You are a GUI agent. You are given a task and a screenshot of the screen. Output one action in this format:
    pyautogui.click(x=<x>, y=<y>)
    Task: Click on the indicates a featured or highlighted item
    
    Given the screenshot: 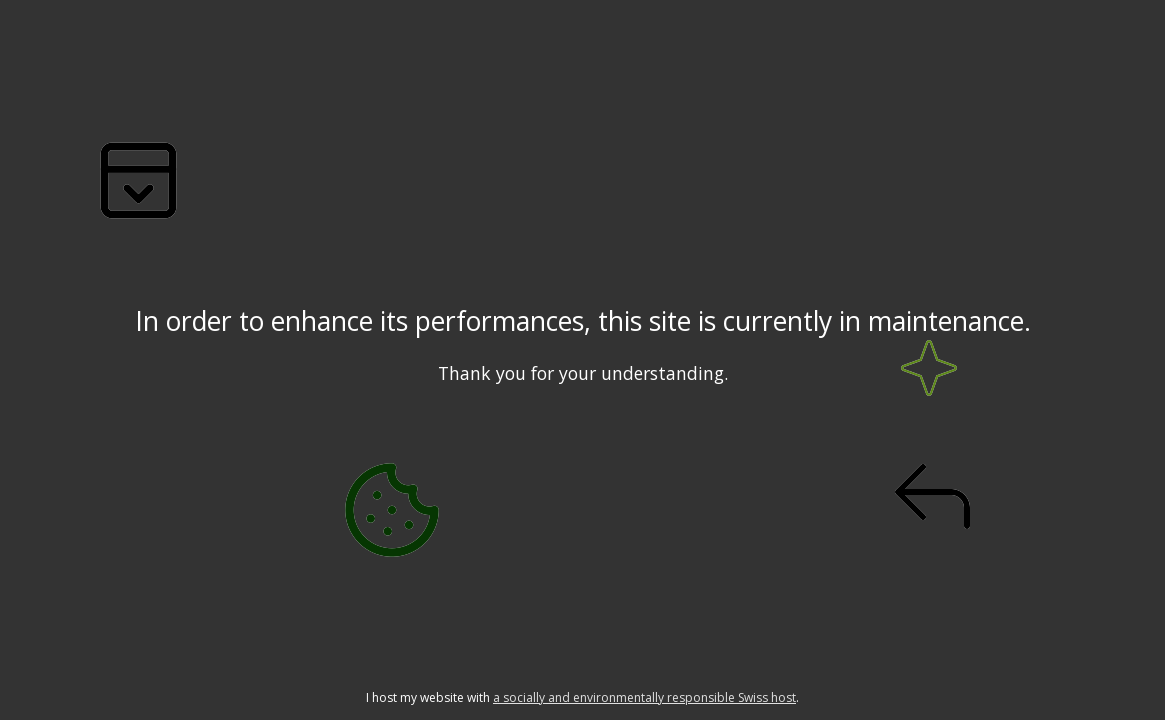 What is the action you would take?
    pyautogui.click(x=929, y=368)
    